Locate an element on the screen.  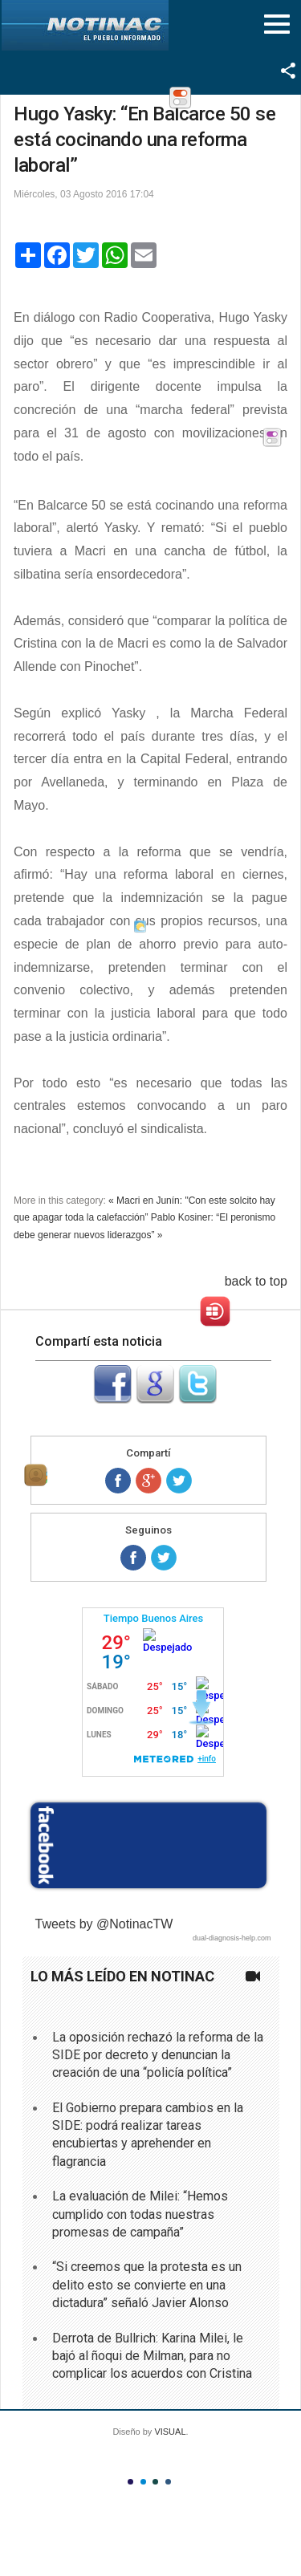
open budgie window previews app is located at coordinates (215, 1311).